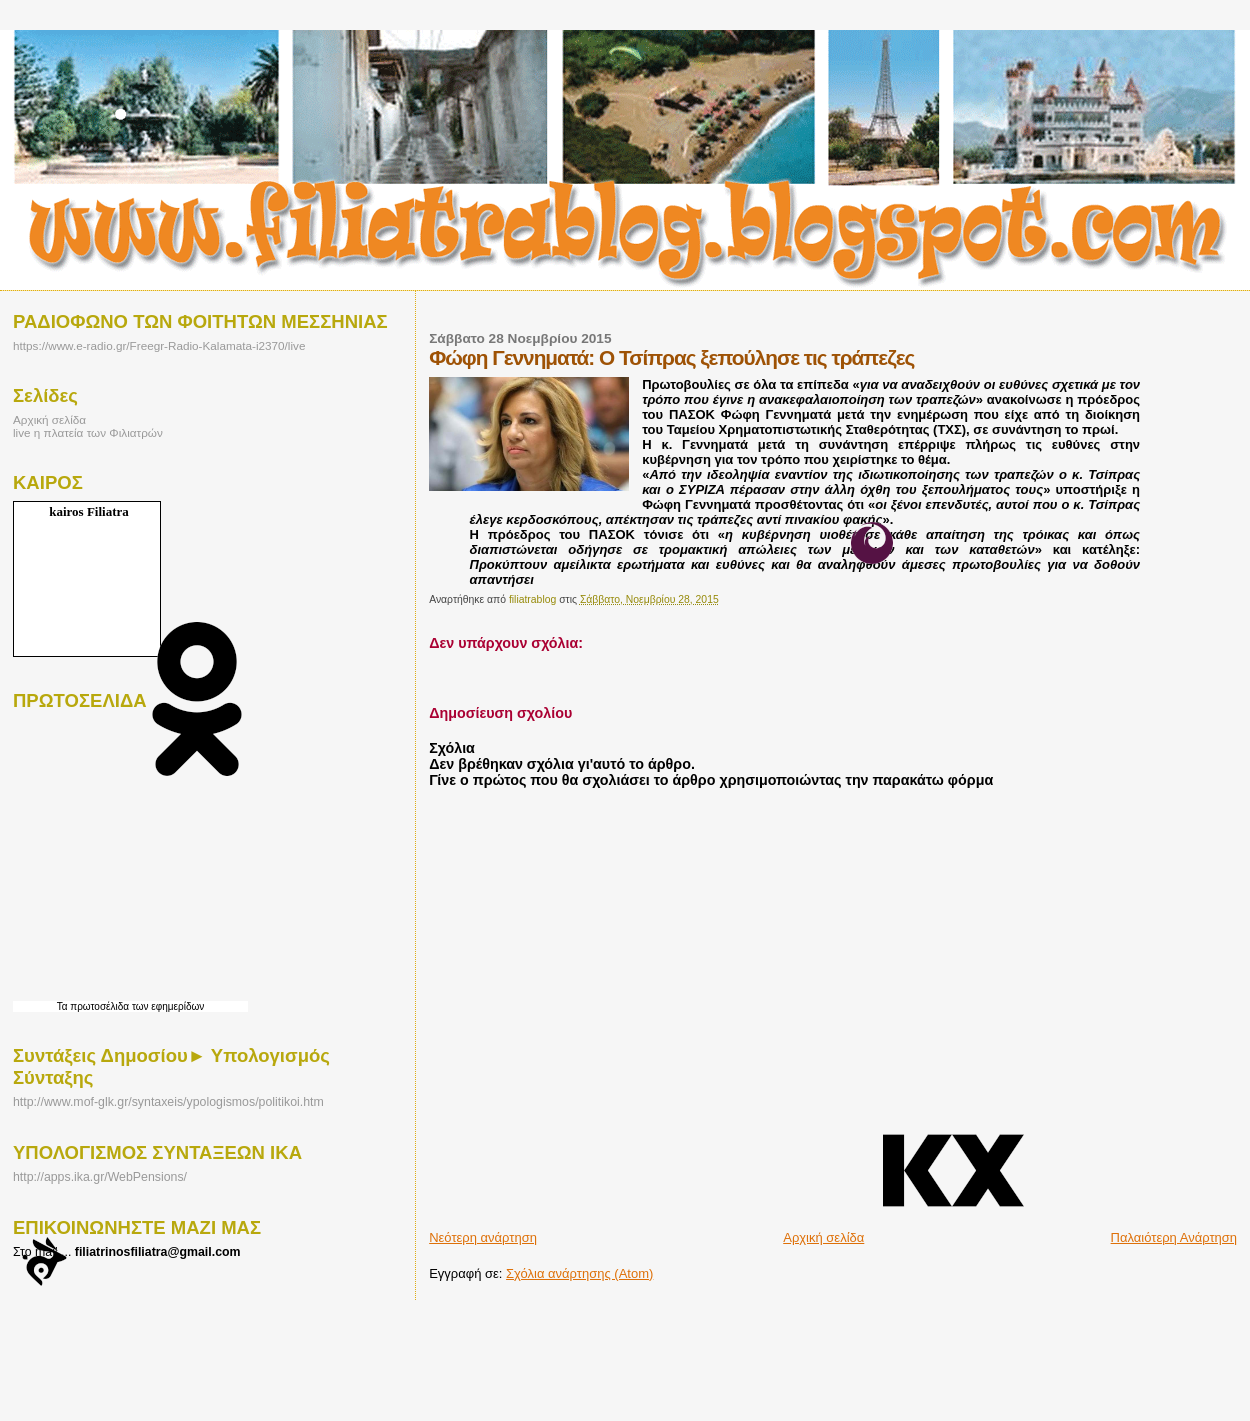 The image size is (1250, 1421). Describe the element at coordinates (197, 699) in the screenshot. I see `open odnoklassniki social network` at that location.